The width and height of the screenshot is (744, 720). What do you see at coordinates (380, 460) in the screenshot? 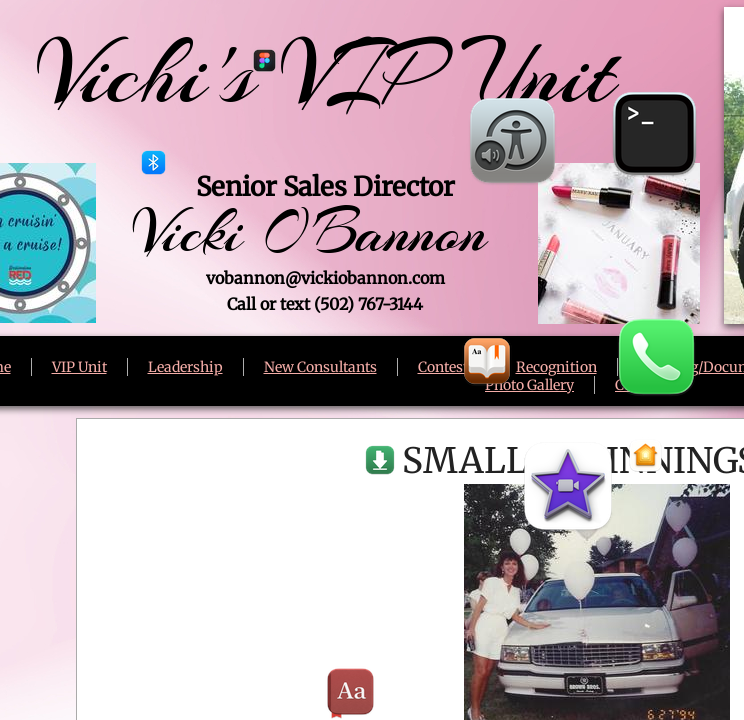
I see `download videos from YouTube for offline viewing` at bounding box center [380, 460].